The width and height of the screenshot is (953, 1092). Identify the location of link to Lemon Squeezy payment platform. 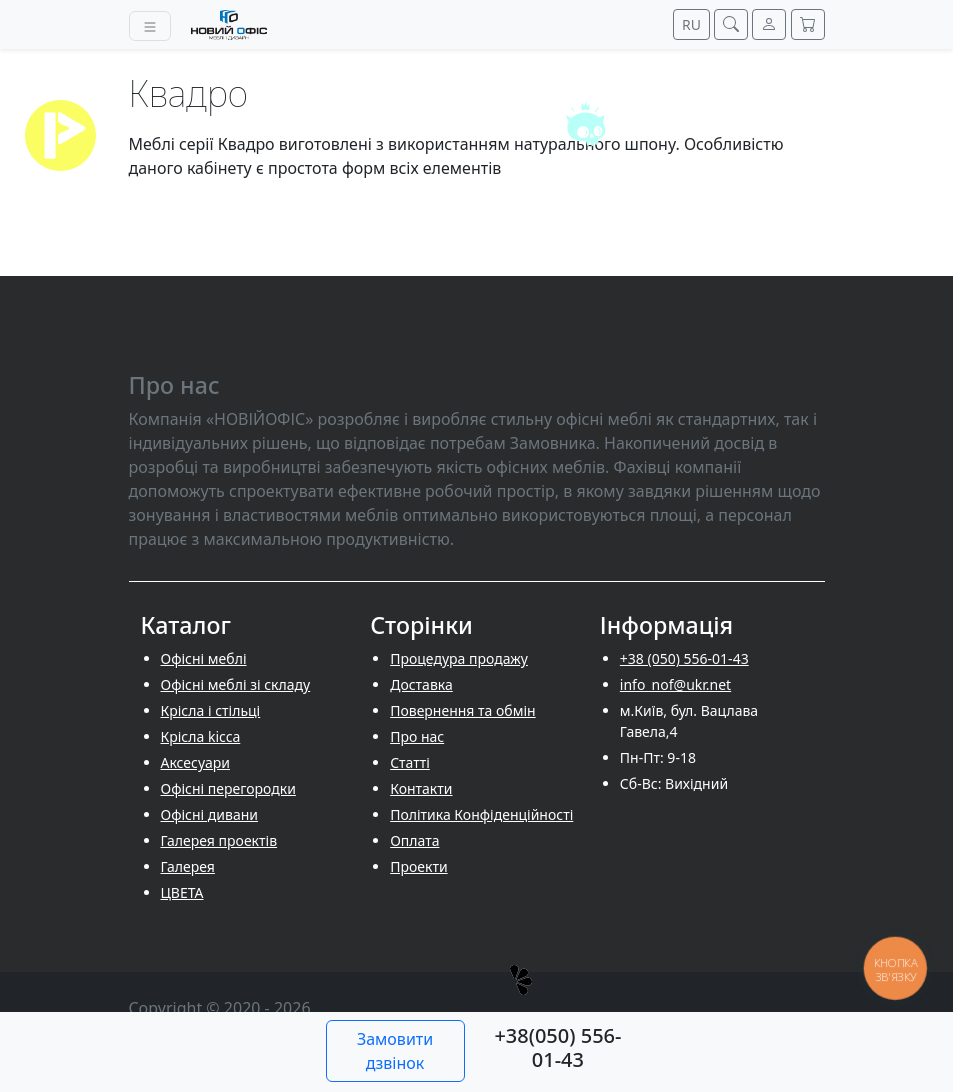
(521, 980).